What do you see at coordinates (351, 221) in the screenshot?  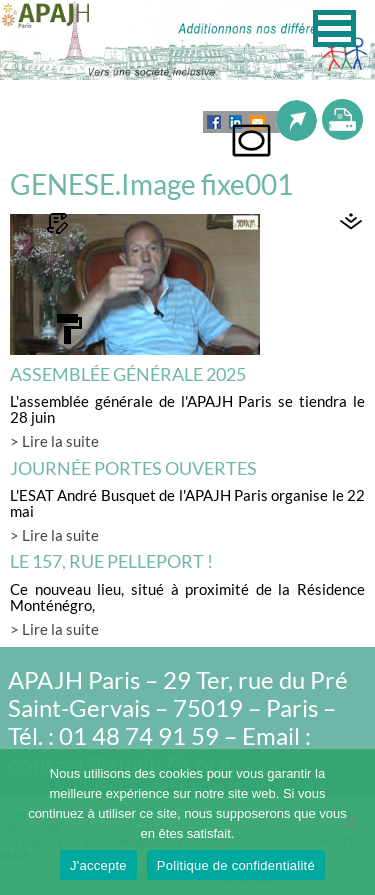 I see `juejin developer community logo` at bounding box center [351, 221].